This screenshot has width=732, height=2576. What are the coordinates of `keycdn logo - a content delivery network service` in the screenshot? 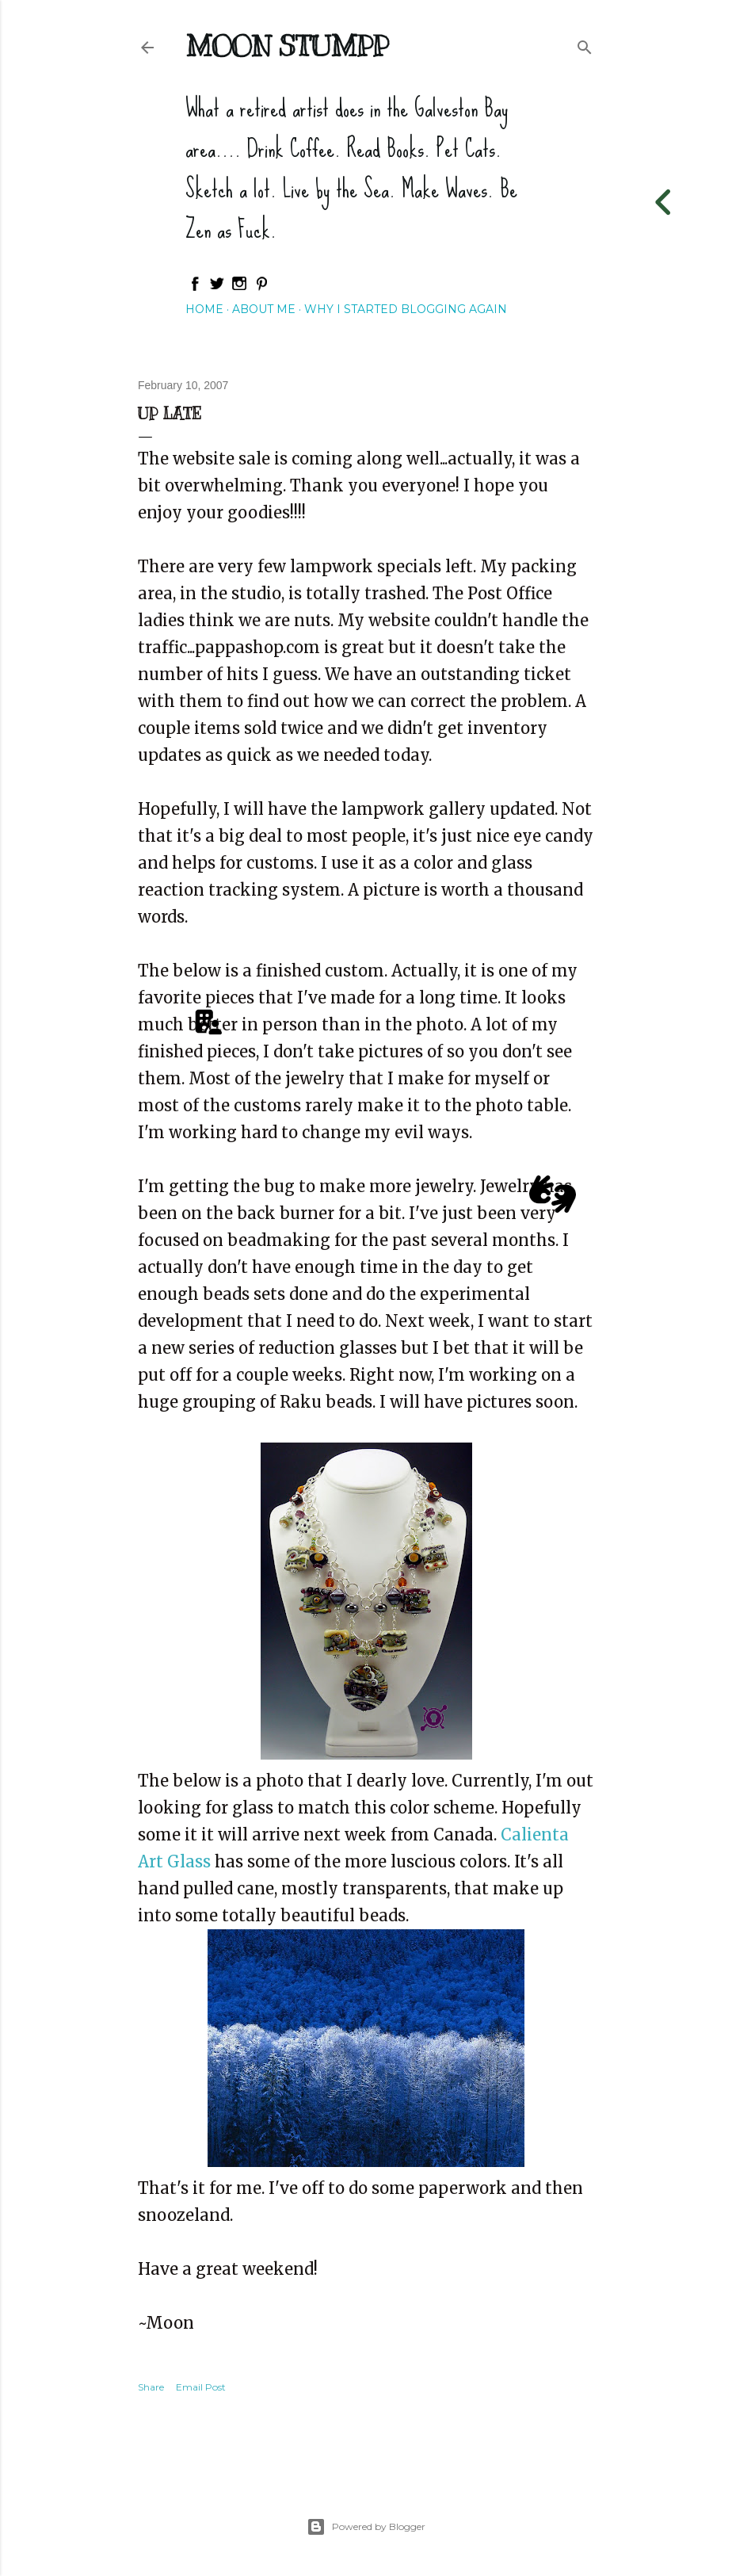 It's located at (433, 1718).